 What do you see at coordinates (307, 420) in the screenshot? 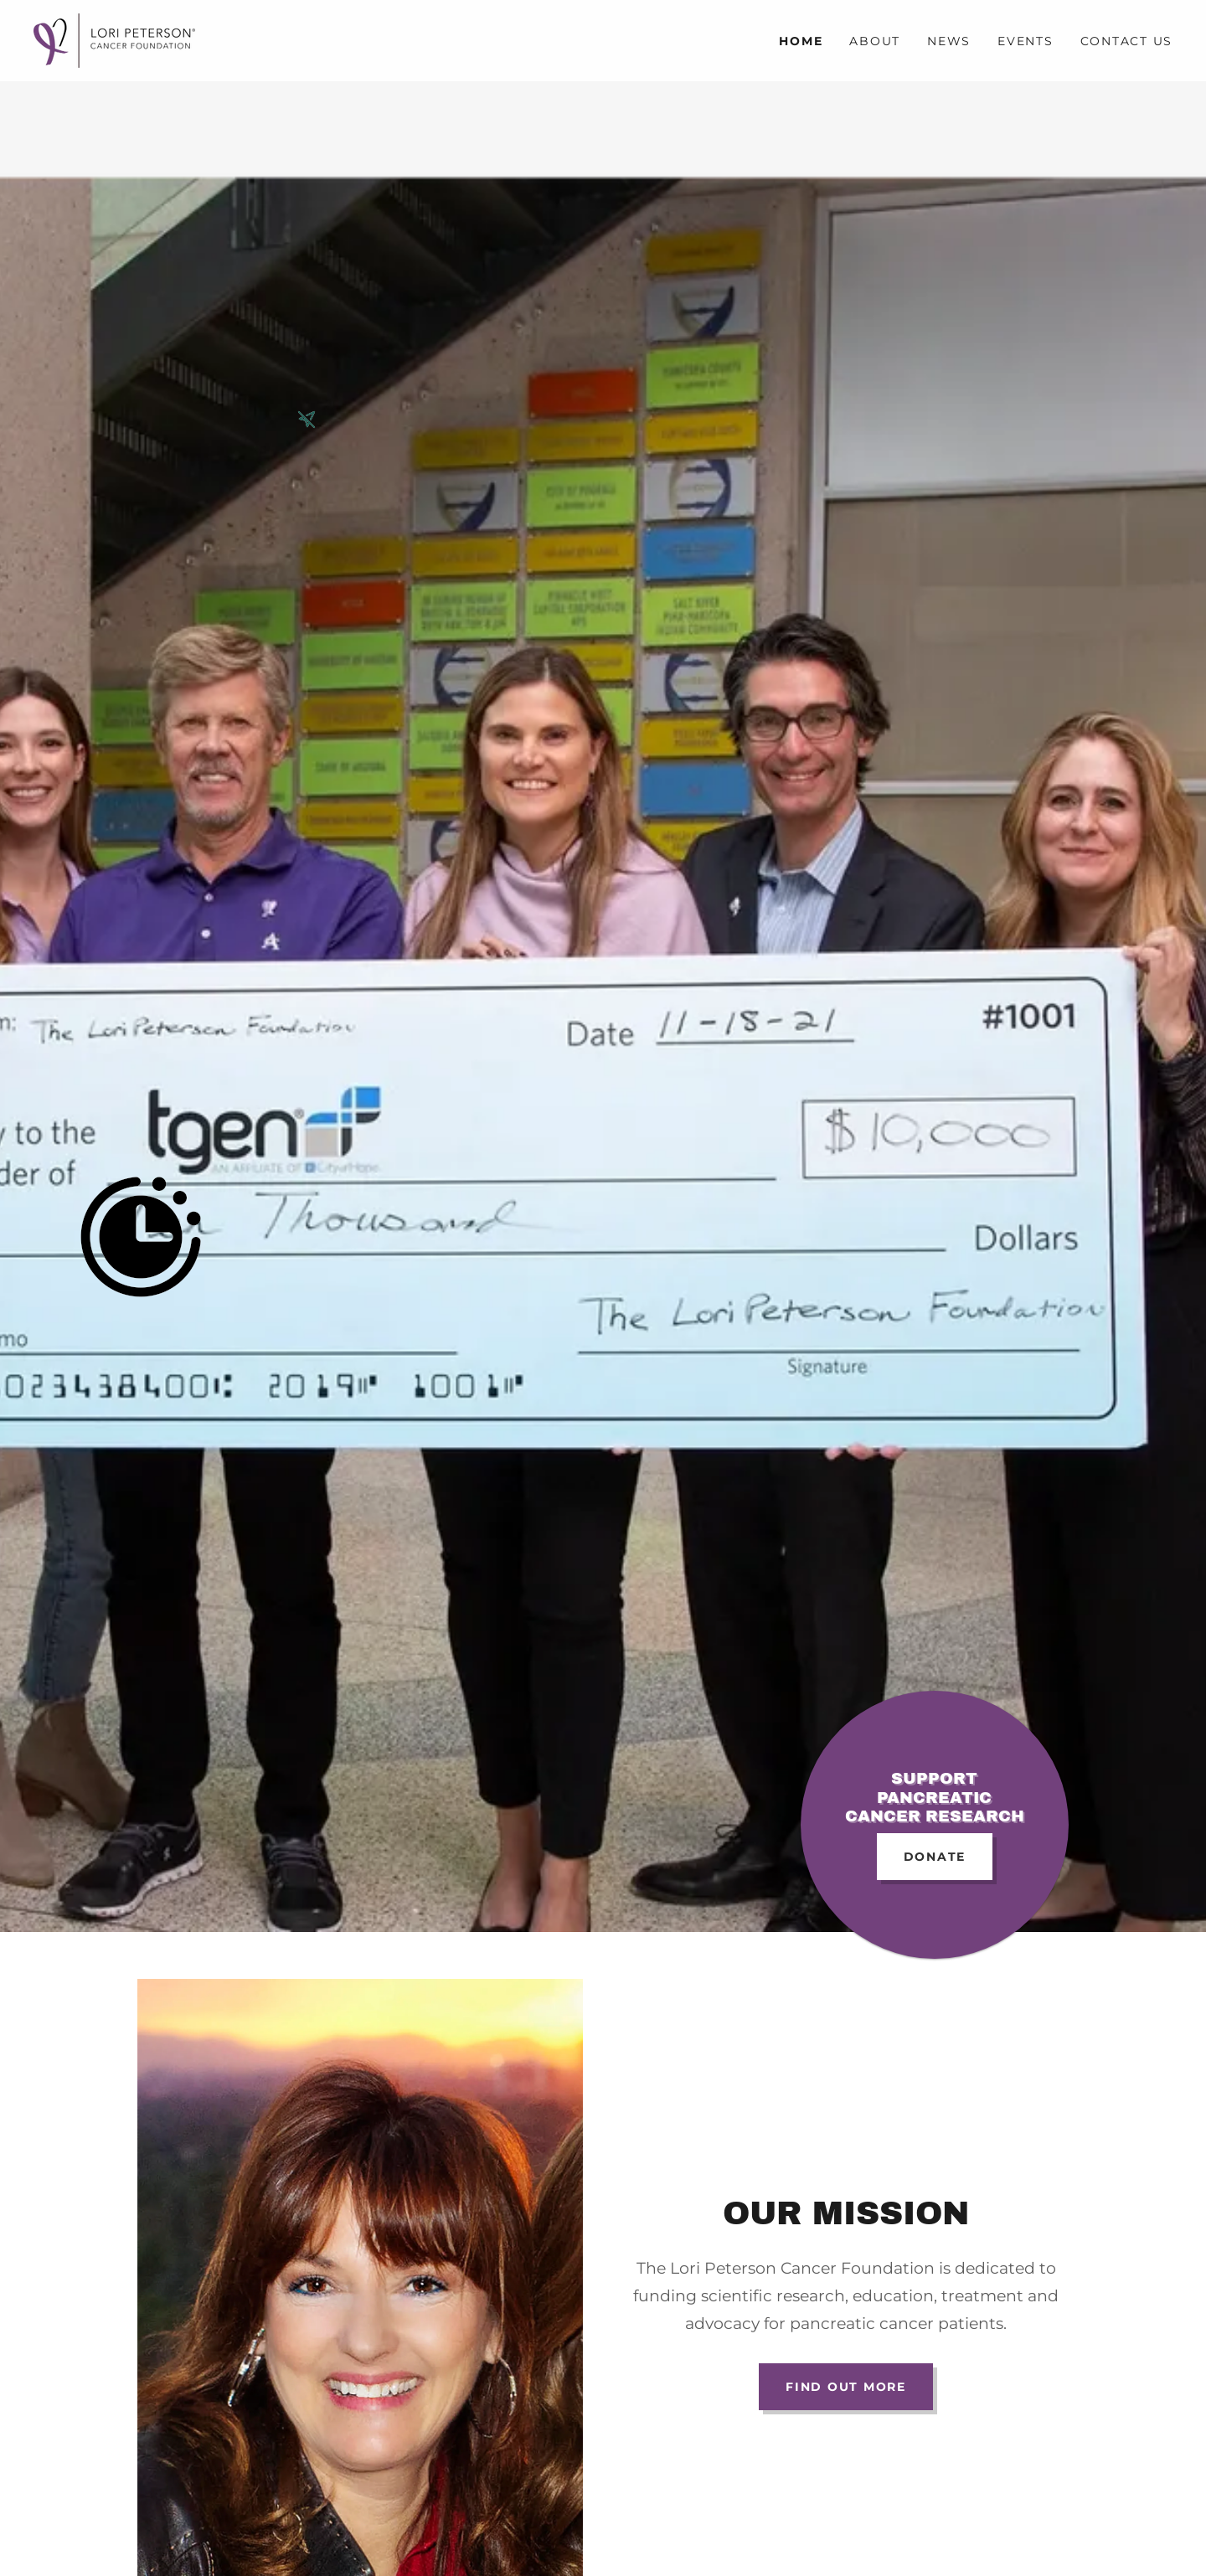
I see `navigation or GPS is currently disabled` at bounding box center [307, 420].